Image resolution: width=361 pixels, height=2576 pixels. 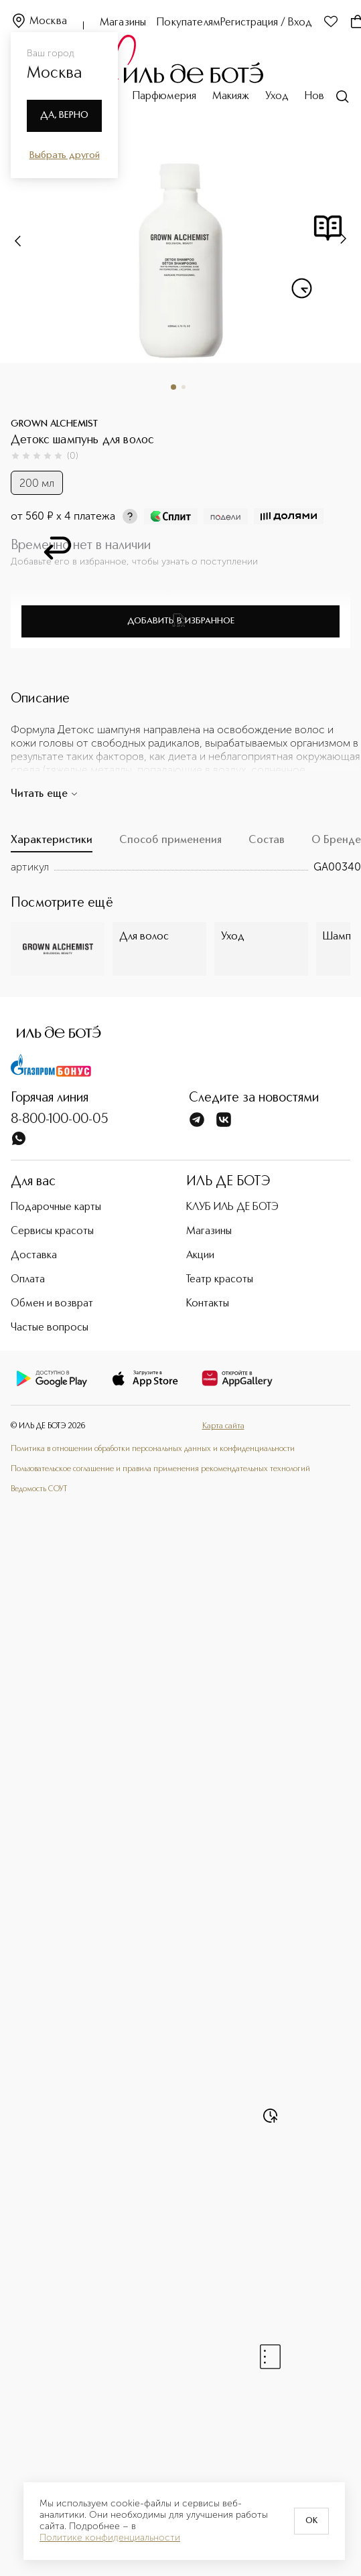 I want to click on undo or go back to previous state, so click(x=58, y=547).